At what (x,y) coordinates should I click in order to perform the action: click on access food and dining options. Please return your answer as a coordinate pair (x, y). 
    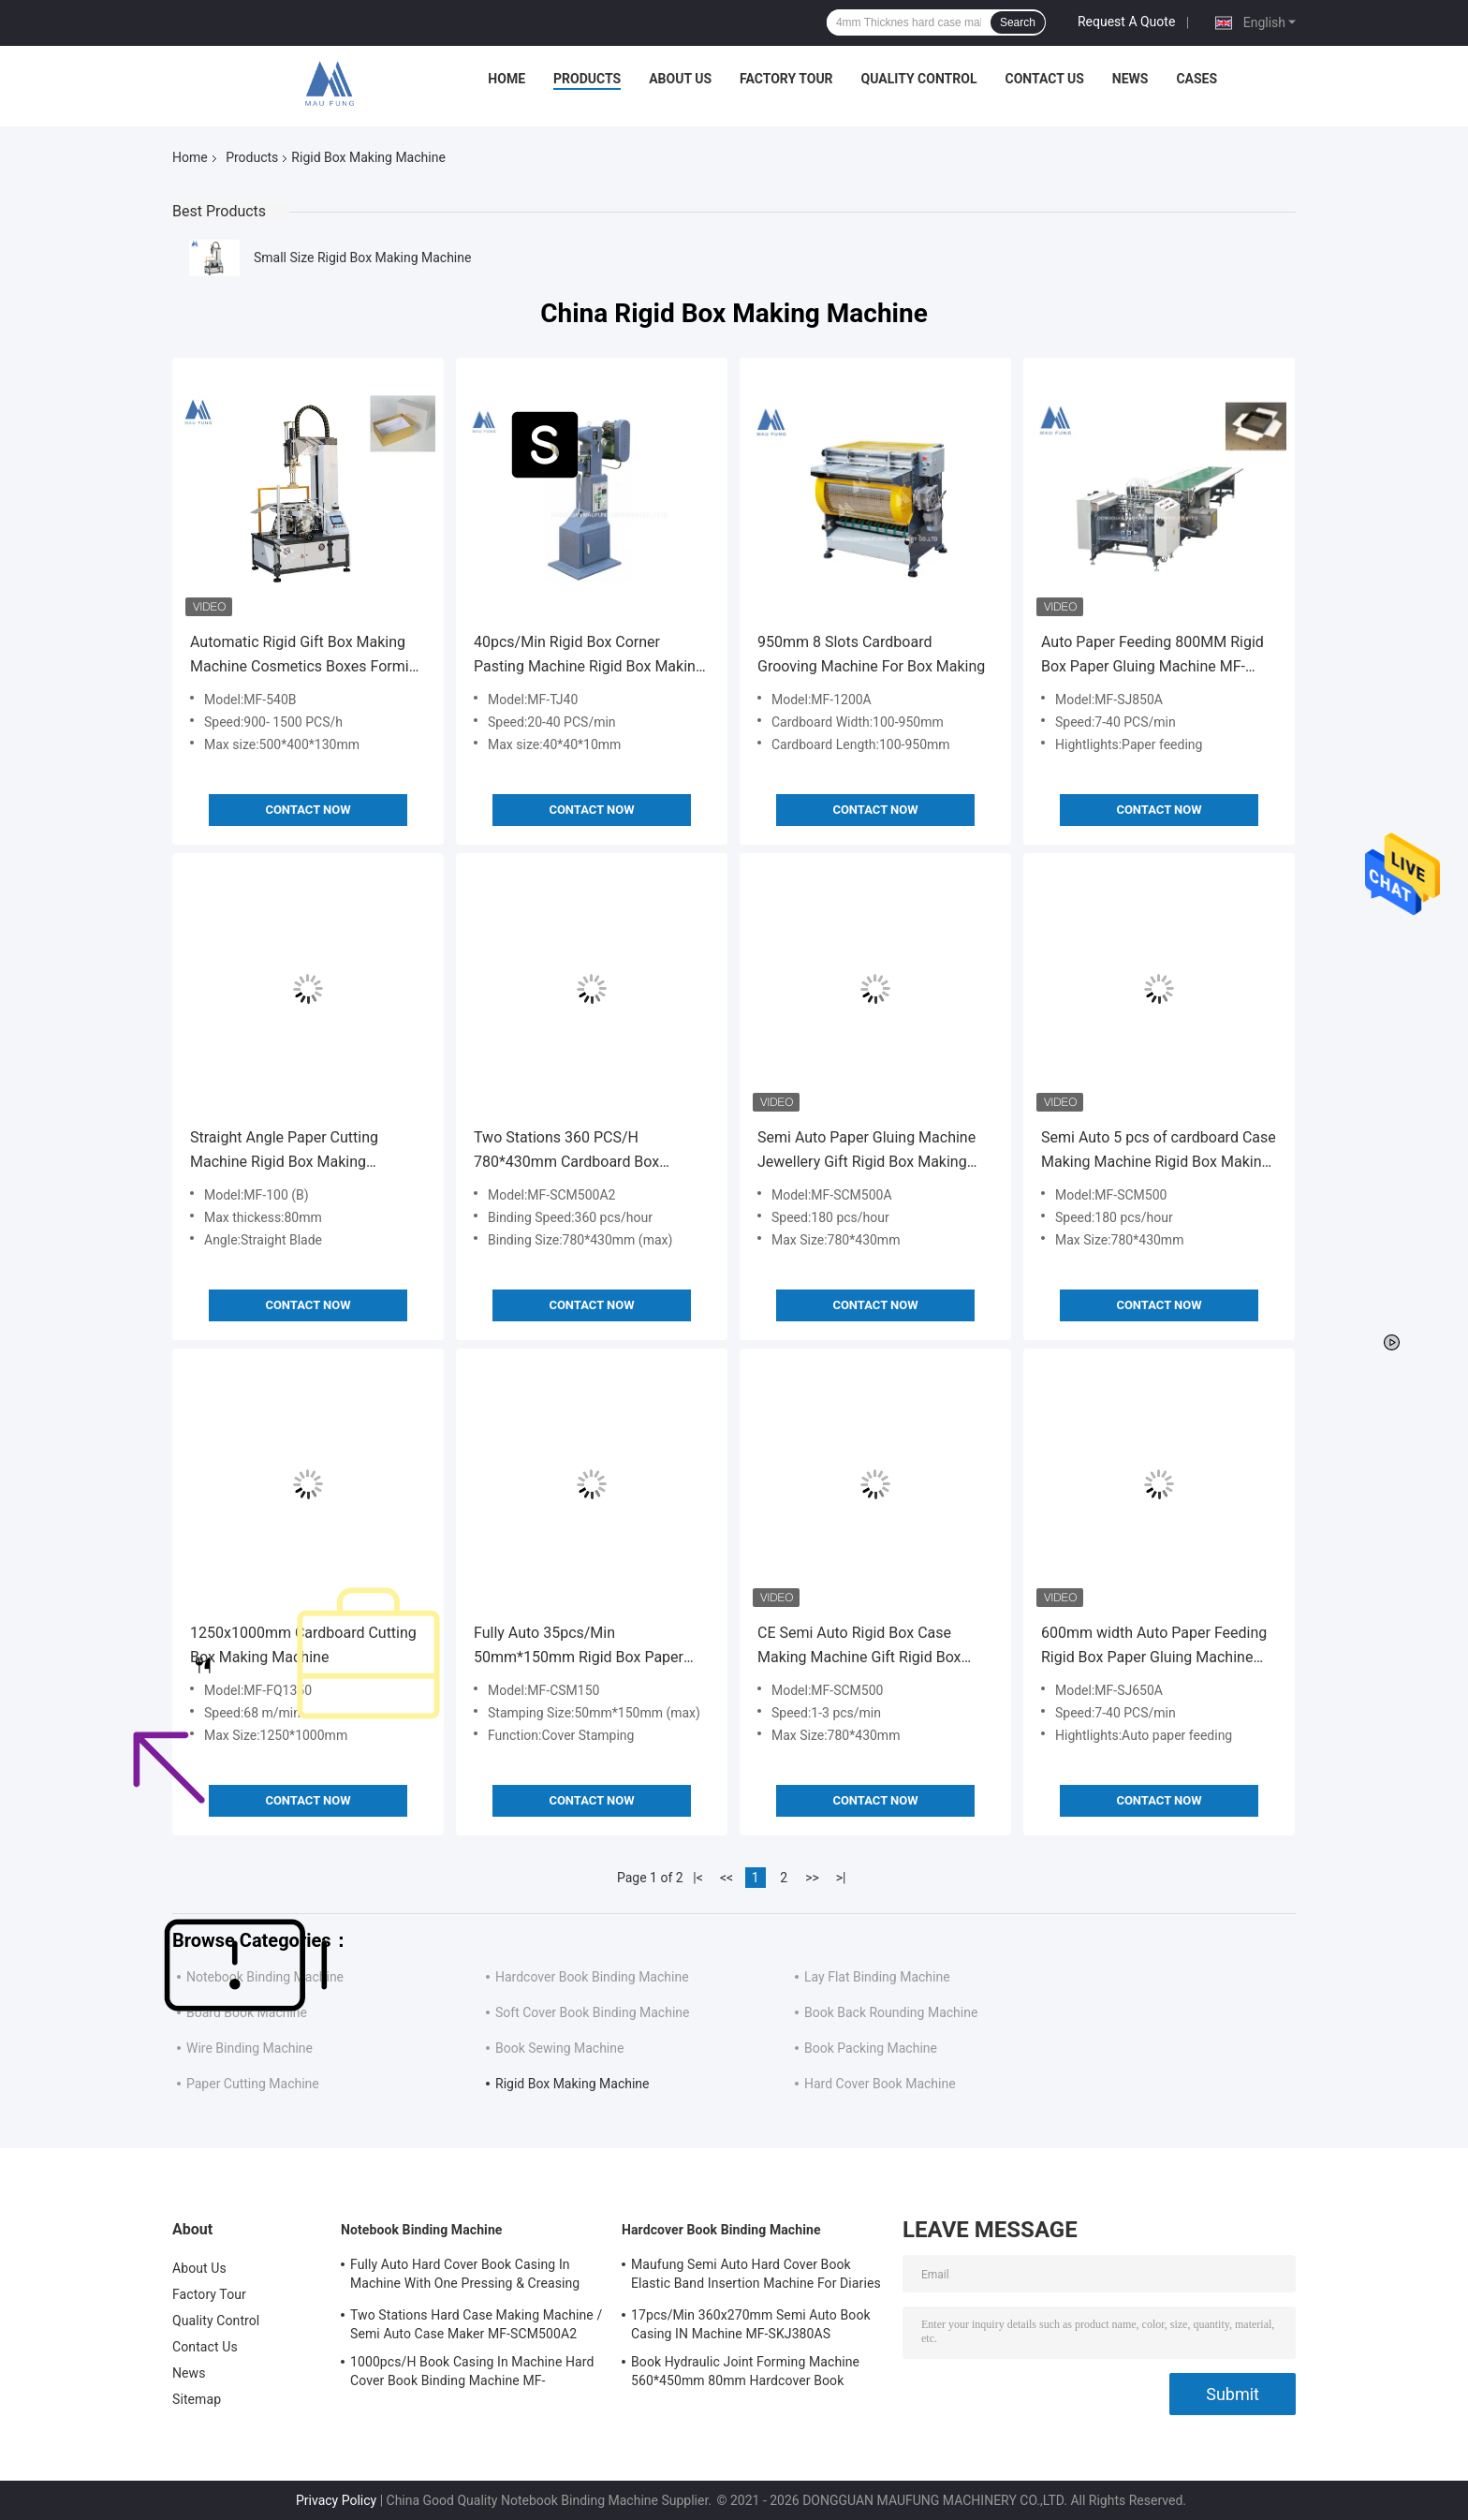
    Looking at the image, I should click on (203, 1665).